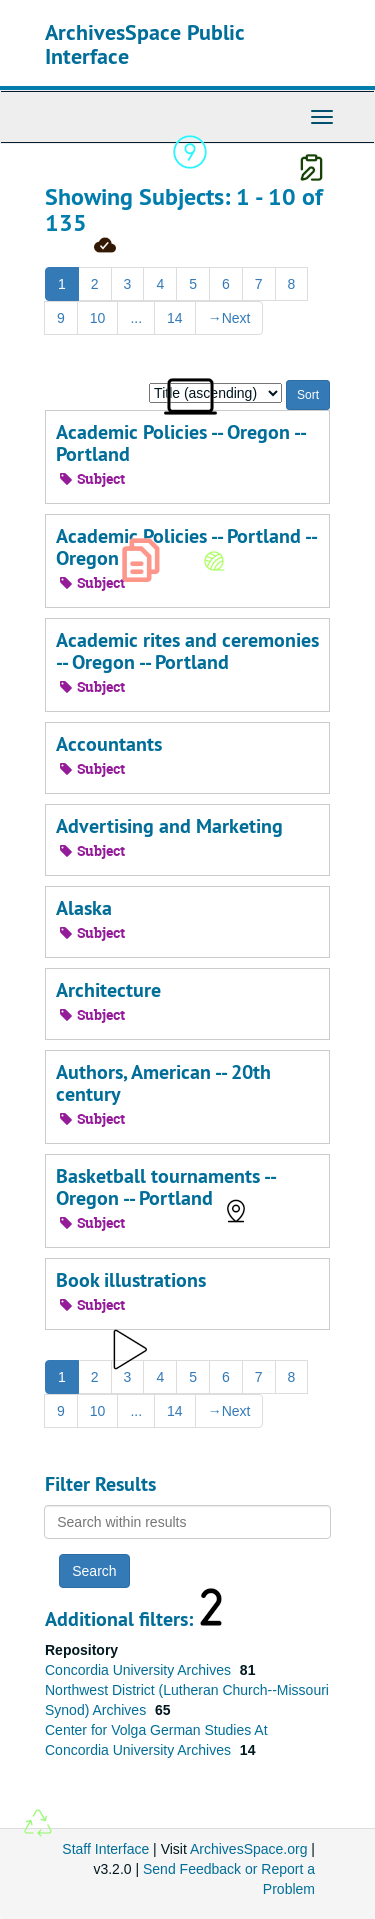 The width and height of the screenshot is (375, 1919). I want to click on indicates nine items or notifications, so click(190, 152).